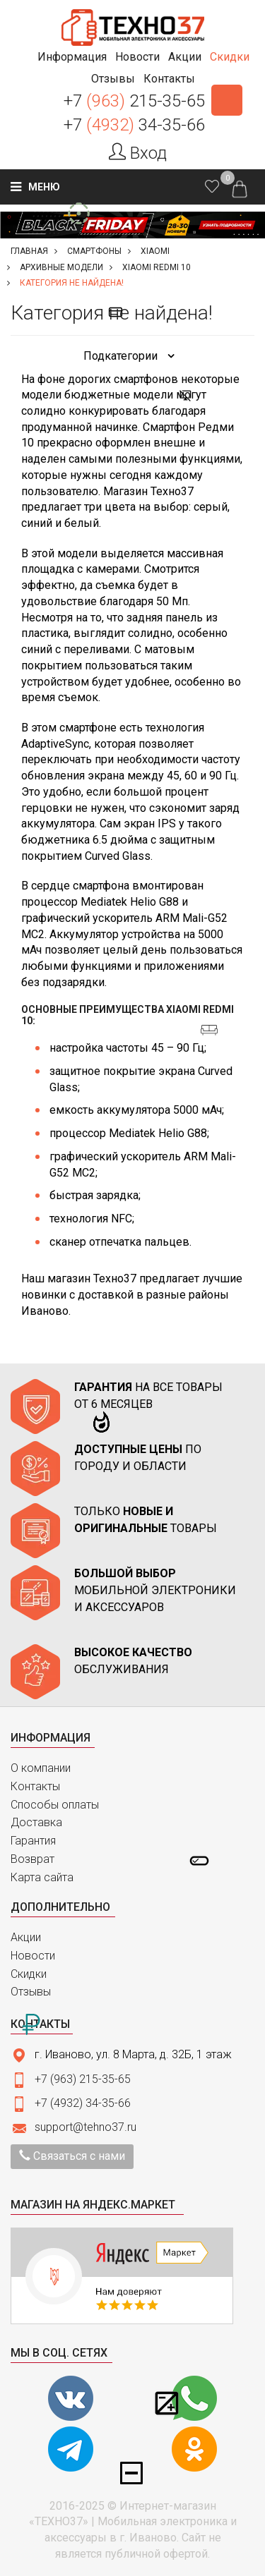 This screenshot has height=2576, width=265. What do you see at coordinates (78, 213) in the screenshot?
I see `set focus point or target area` at bounding box center [78, 213].